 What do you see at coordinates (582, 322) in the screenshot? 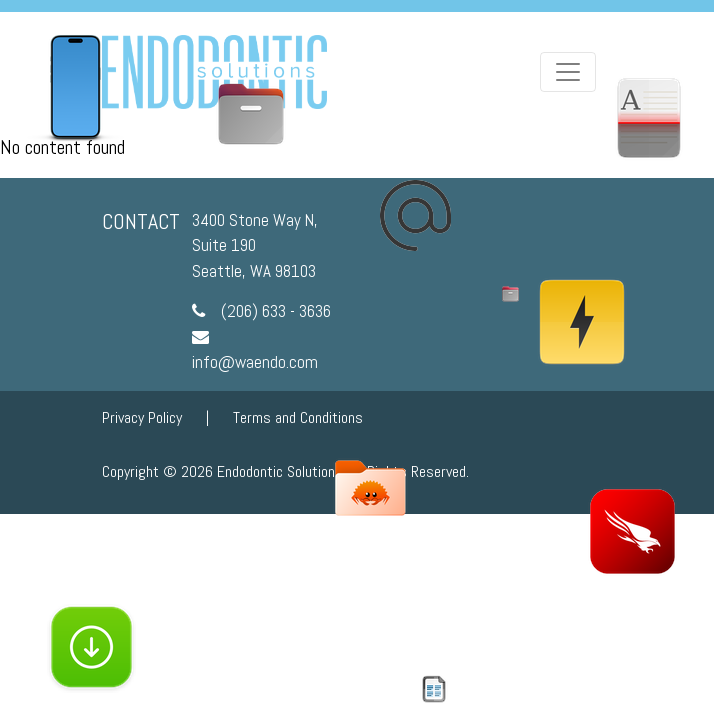
I see `open power management settings` at bounding box center [582, 322].